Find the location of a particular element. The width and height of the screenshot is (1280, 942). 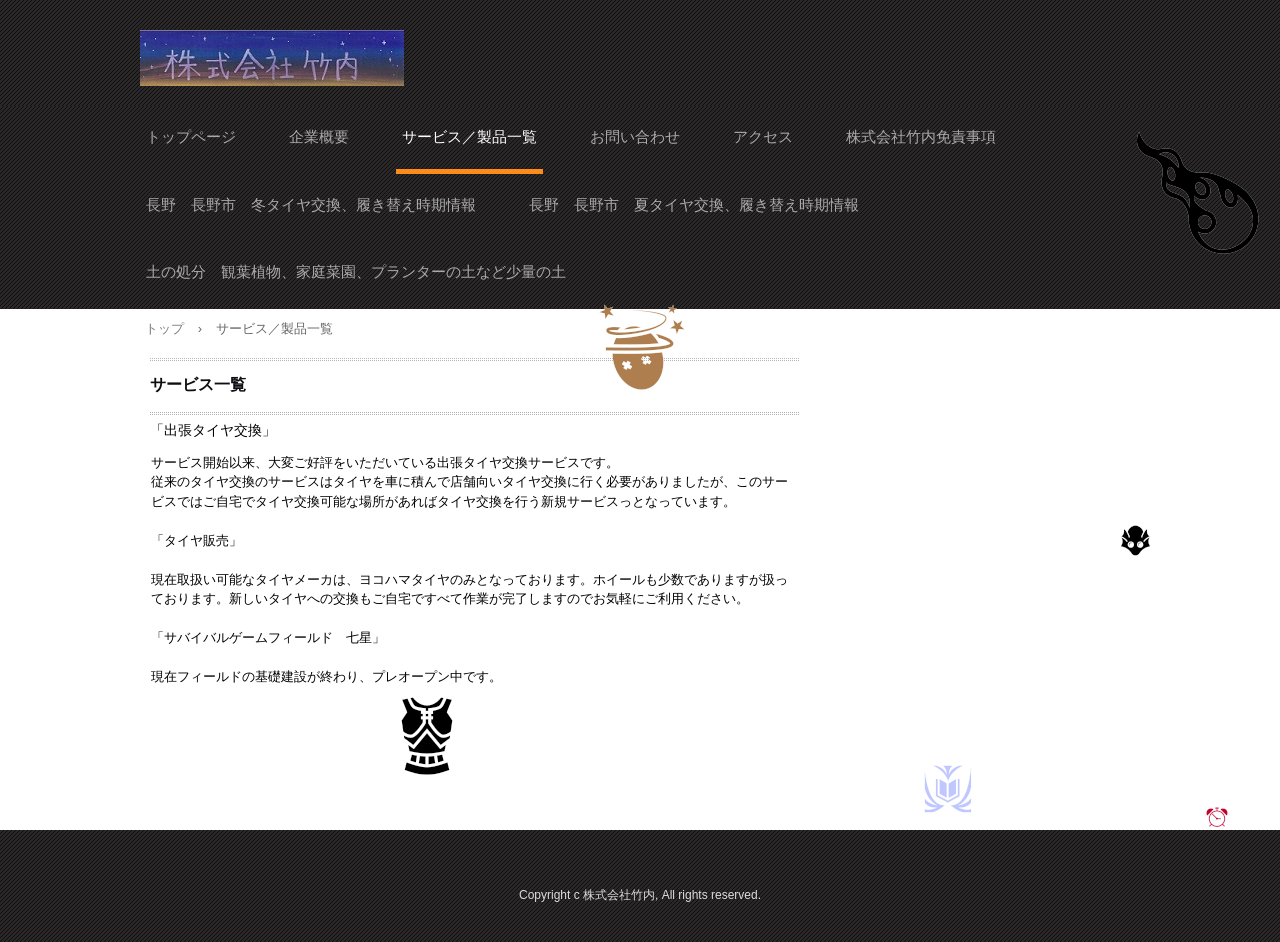

cast a plasma or energy attack is located at coordinates (1198, 193).